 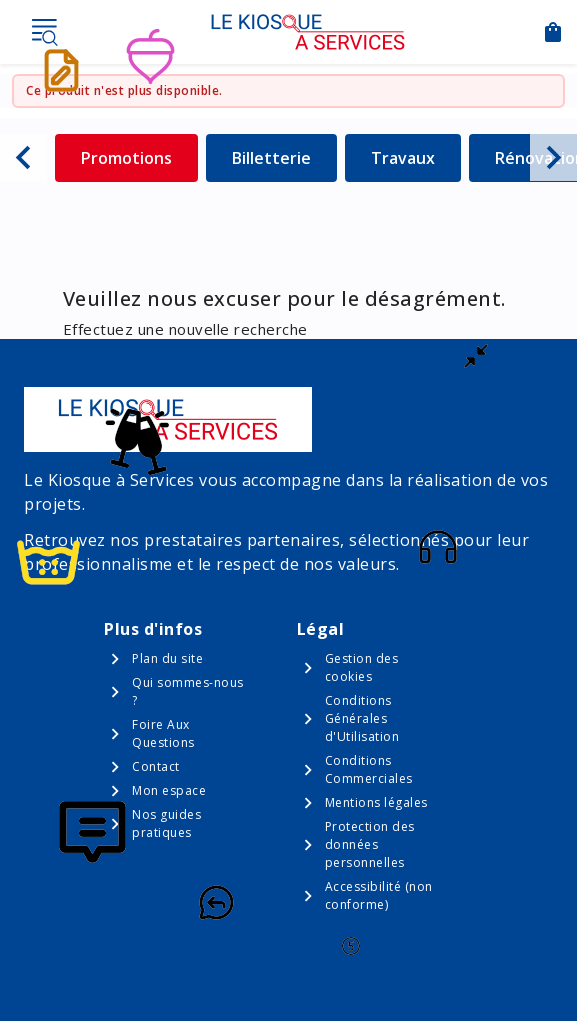 I want to click on edit this document, so click(x=61, y=70).